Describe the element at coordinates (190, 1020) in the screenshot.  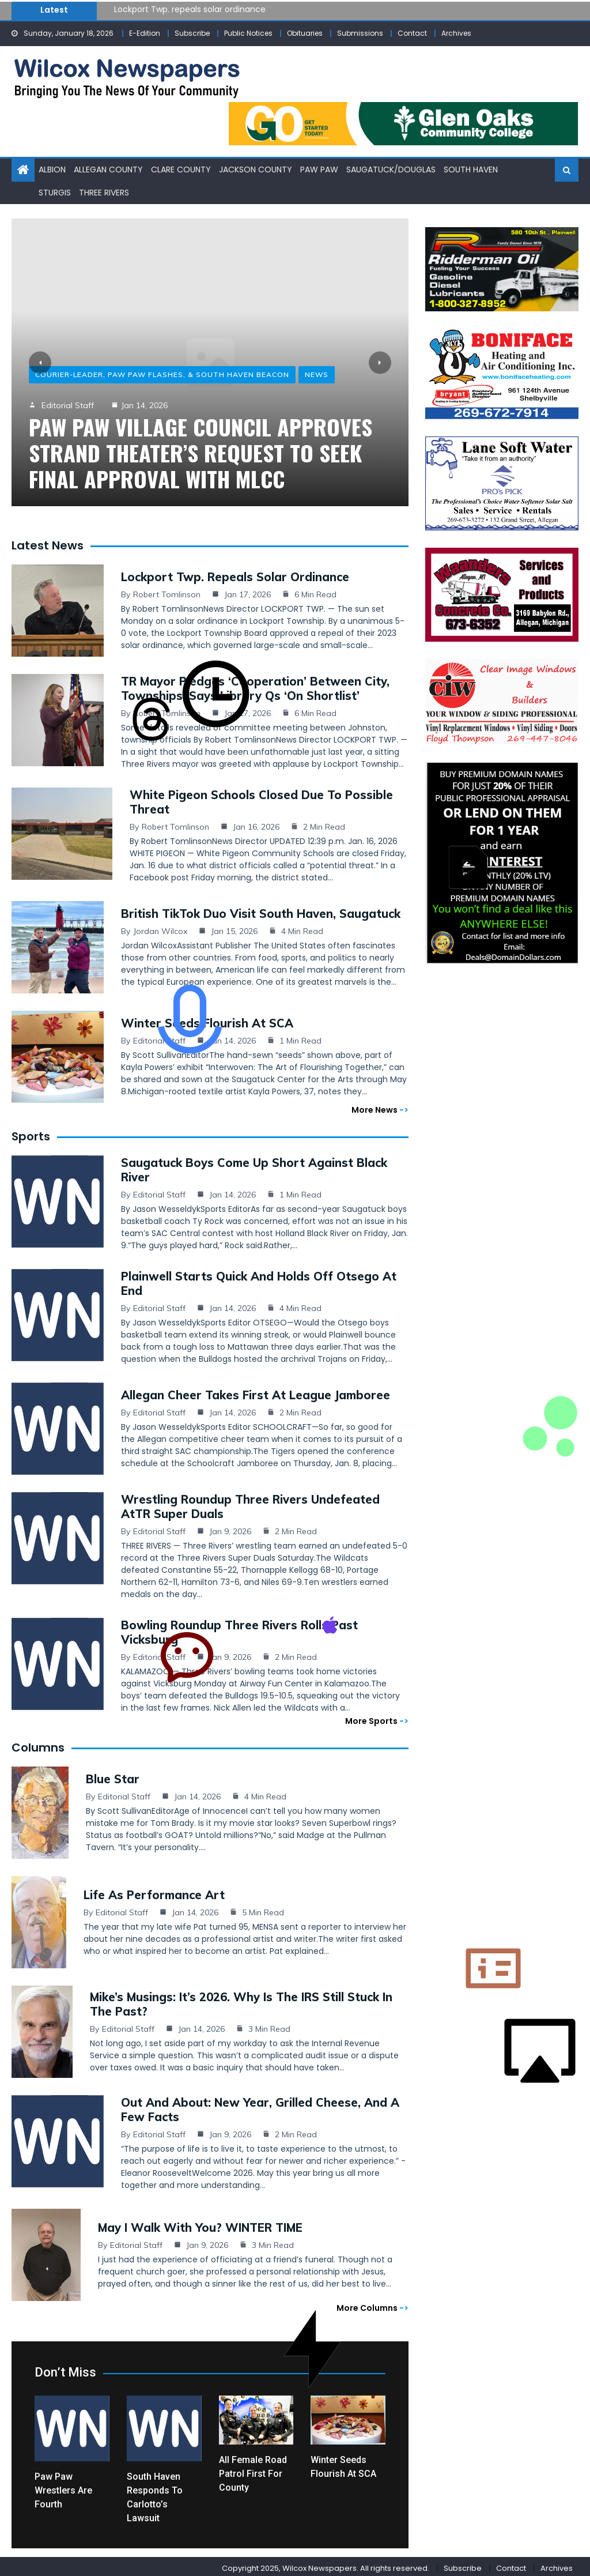
I see `tap to start voice recording` at that location.